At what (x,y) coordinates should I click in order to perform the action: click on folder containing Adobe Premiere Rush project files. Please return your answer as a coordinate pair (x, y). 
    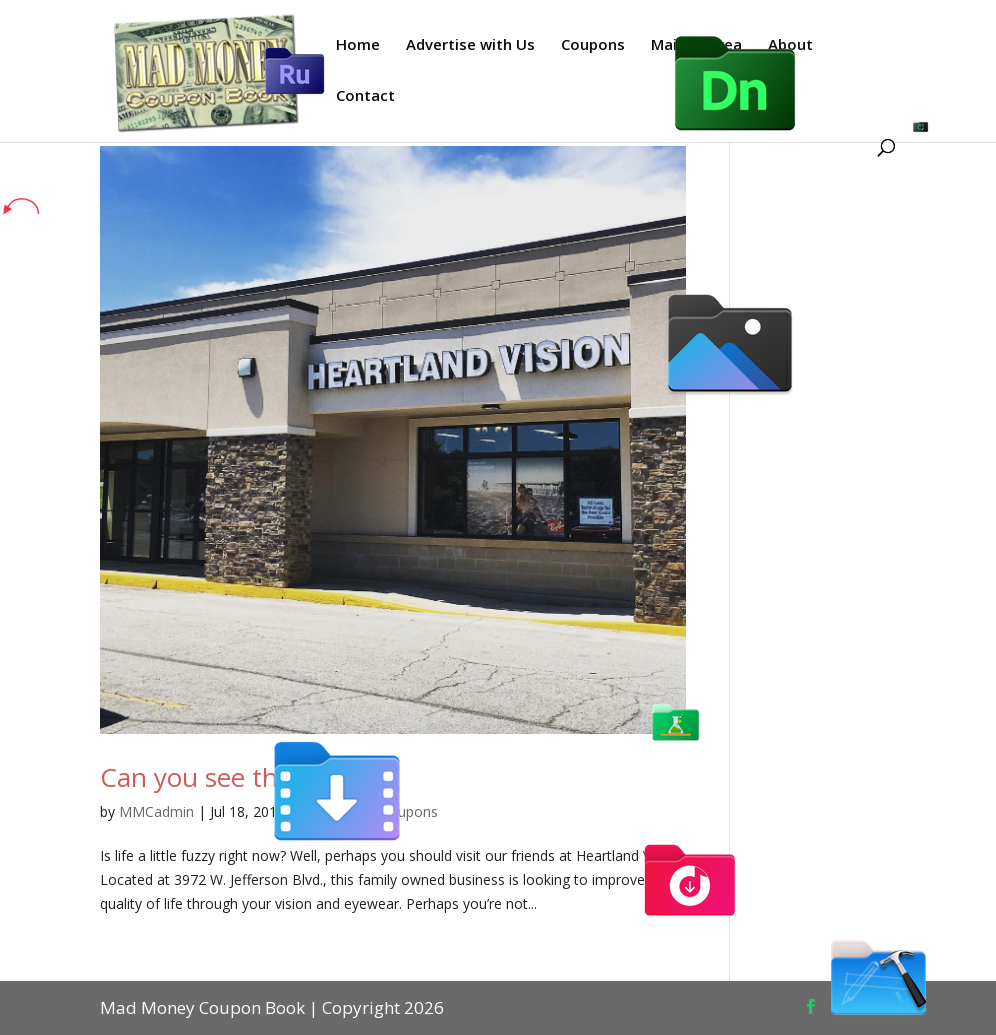
    Looking at the image, I should click on (294, 72).